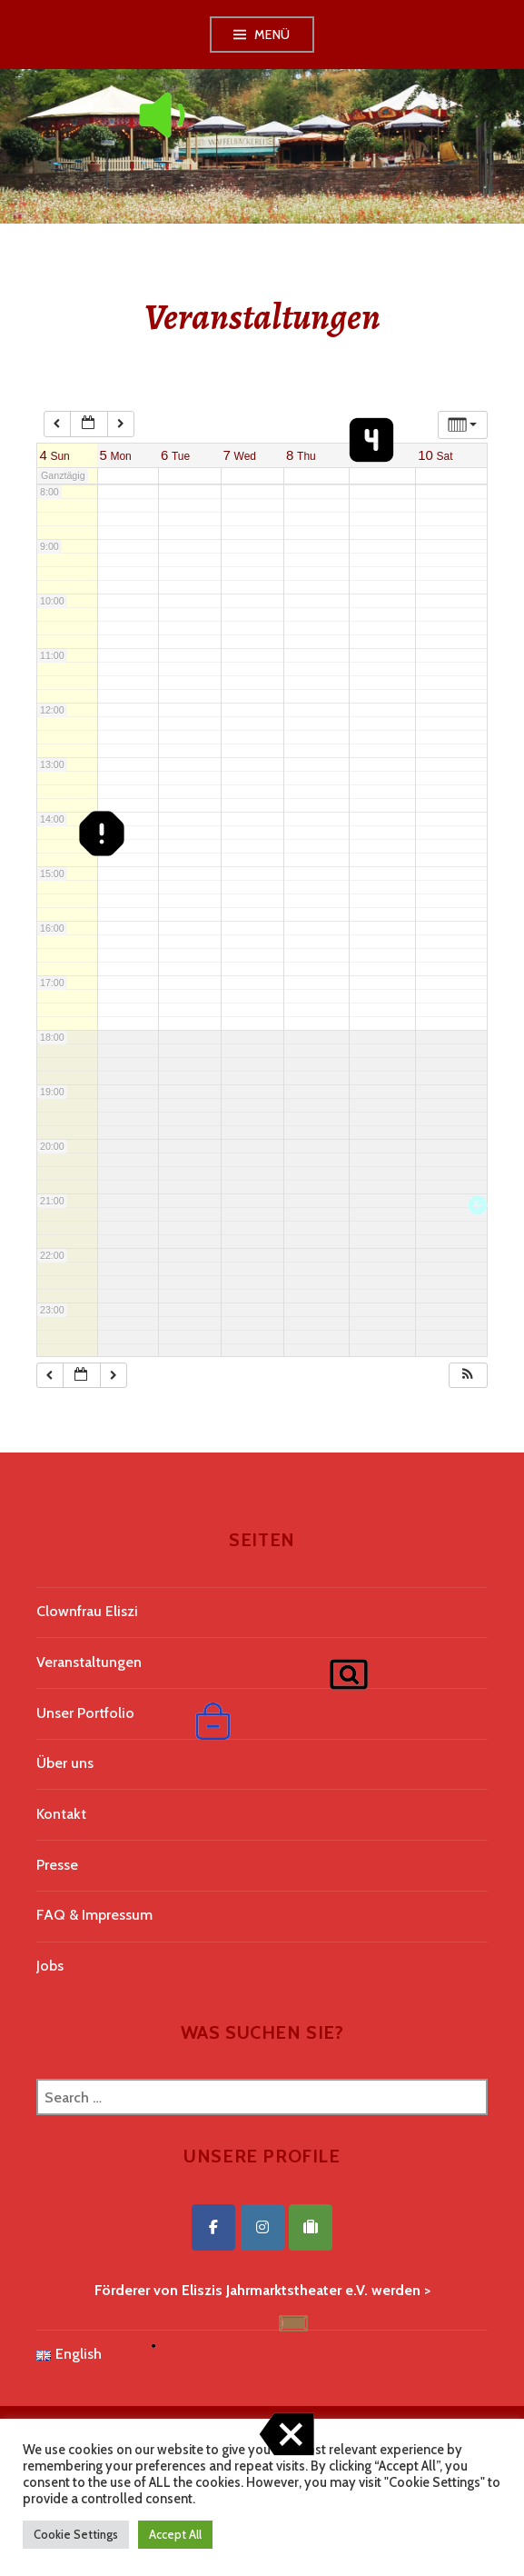  Describe the element at coordinates (162, 115) in the screenshot. I see `adjust volume to low level` at that location.